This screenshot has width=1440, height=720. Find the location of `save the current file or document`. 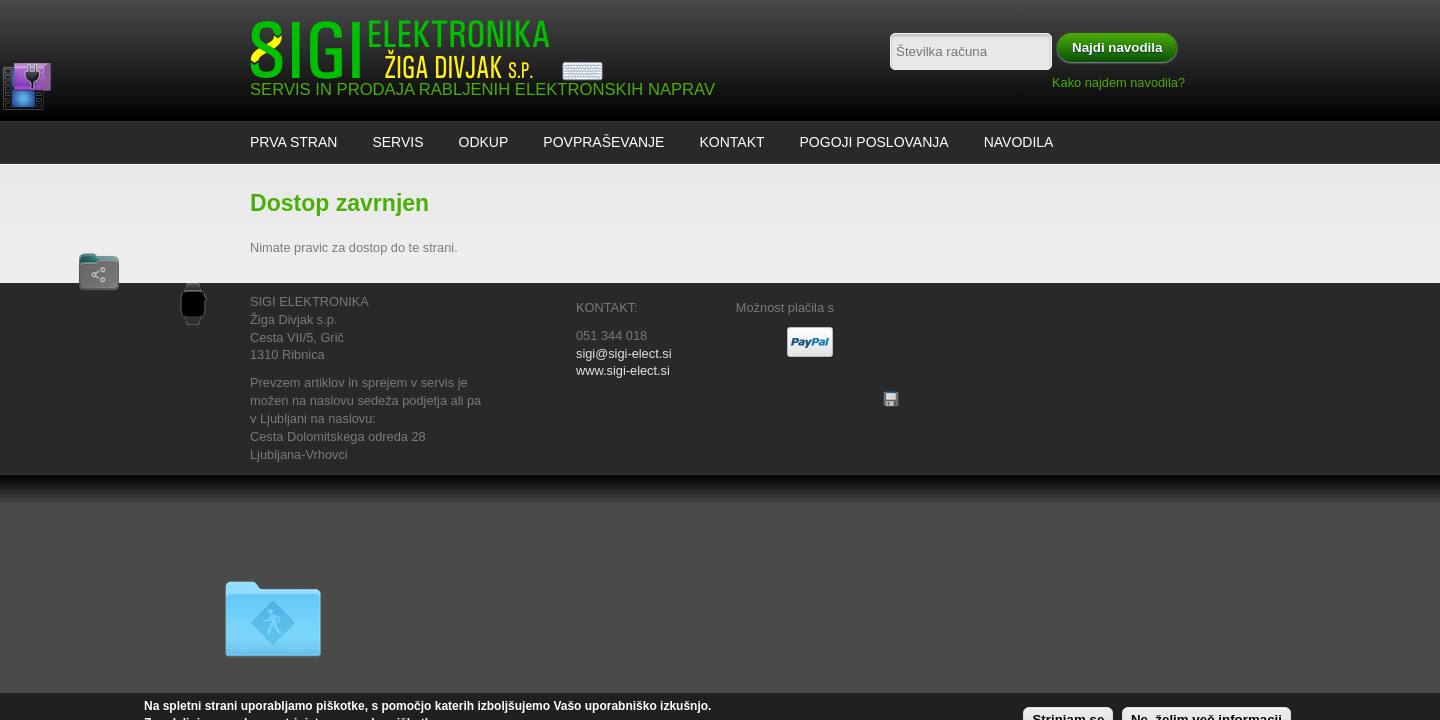

save the current file or document is located at coordinates (891, 399).